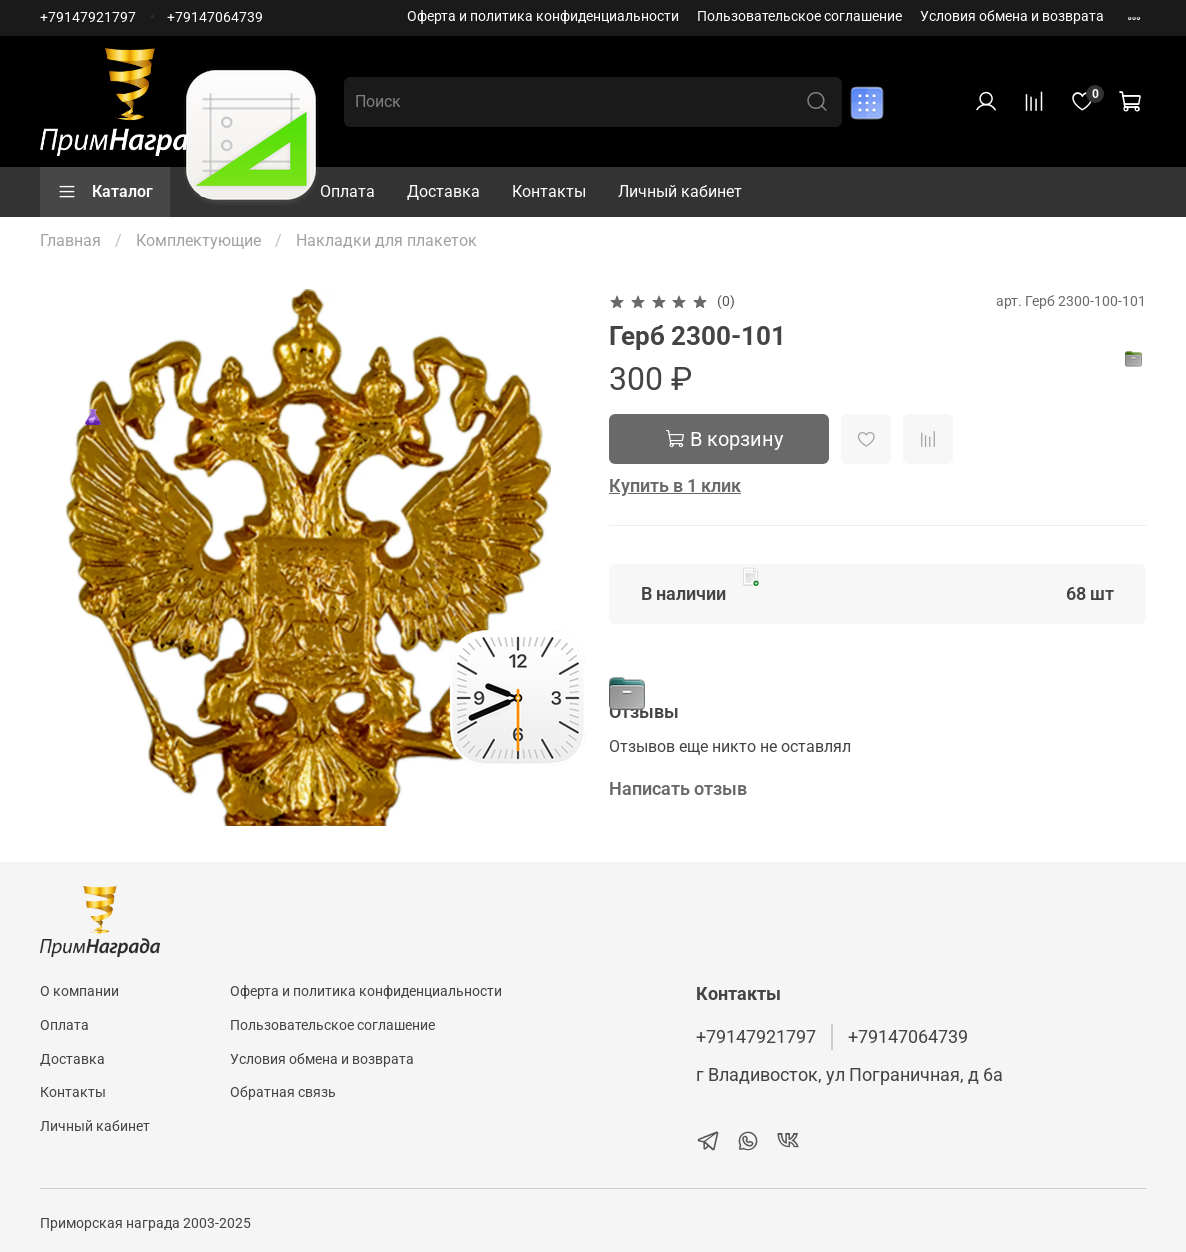 This screenshot has width=1186, height=1252. Describe the element at coordinates (93, 417) in the screenshot. I see `open test plans application` at that location.